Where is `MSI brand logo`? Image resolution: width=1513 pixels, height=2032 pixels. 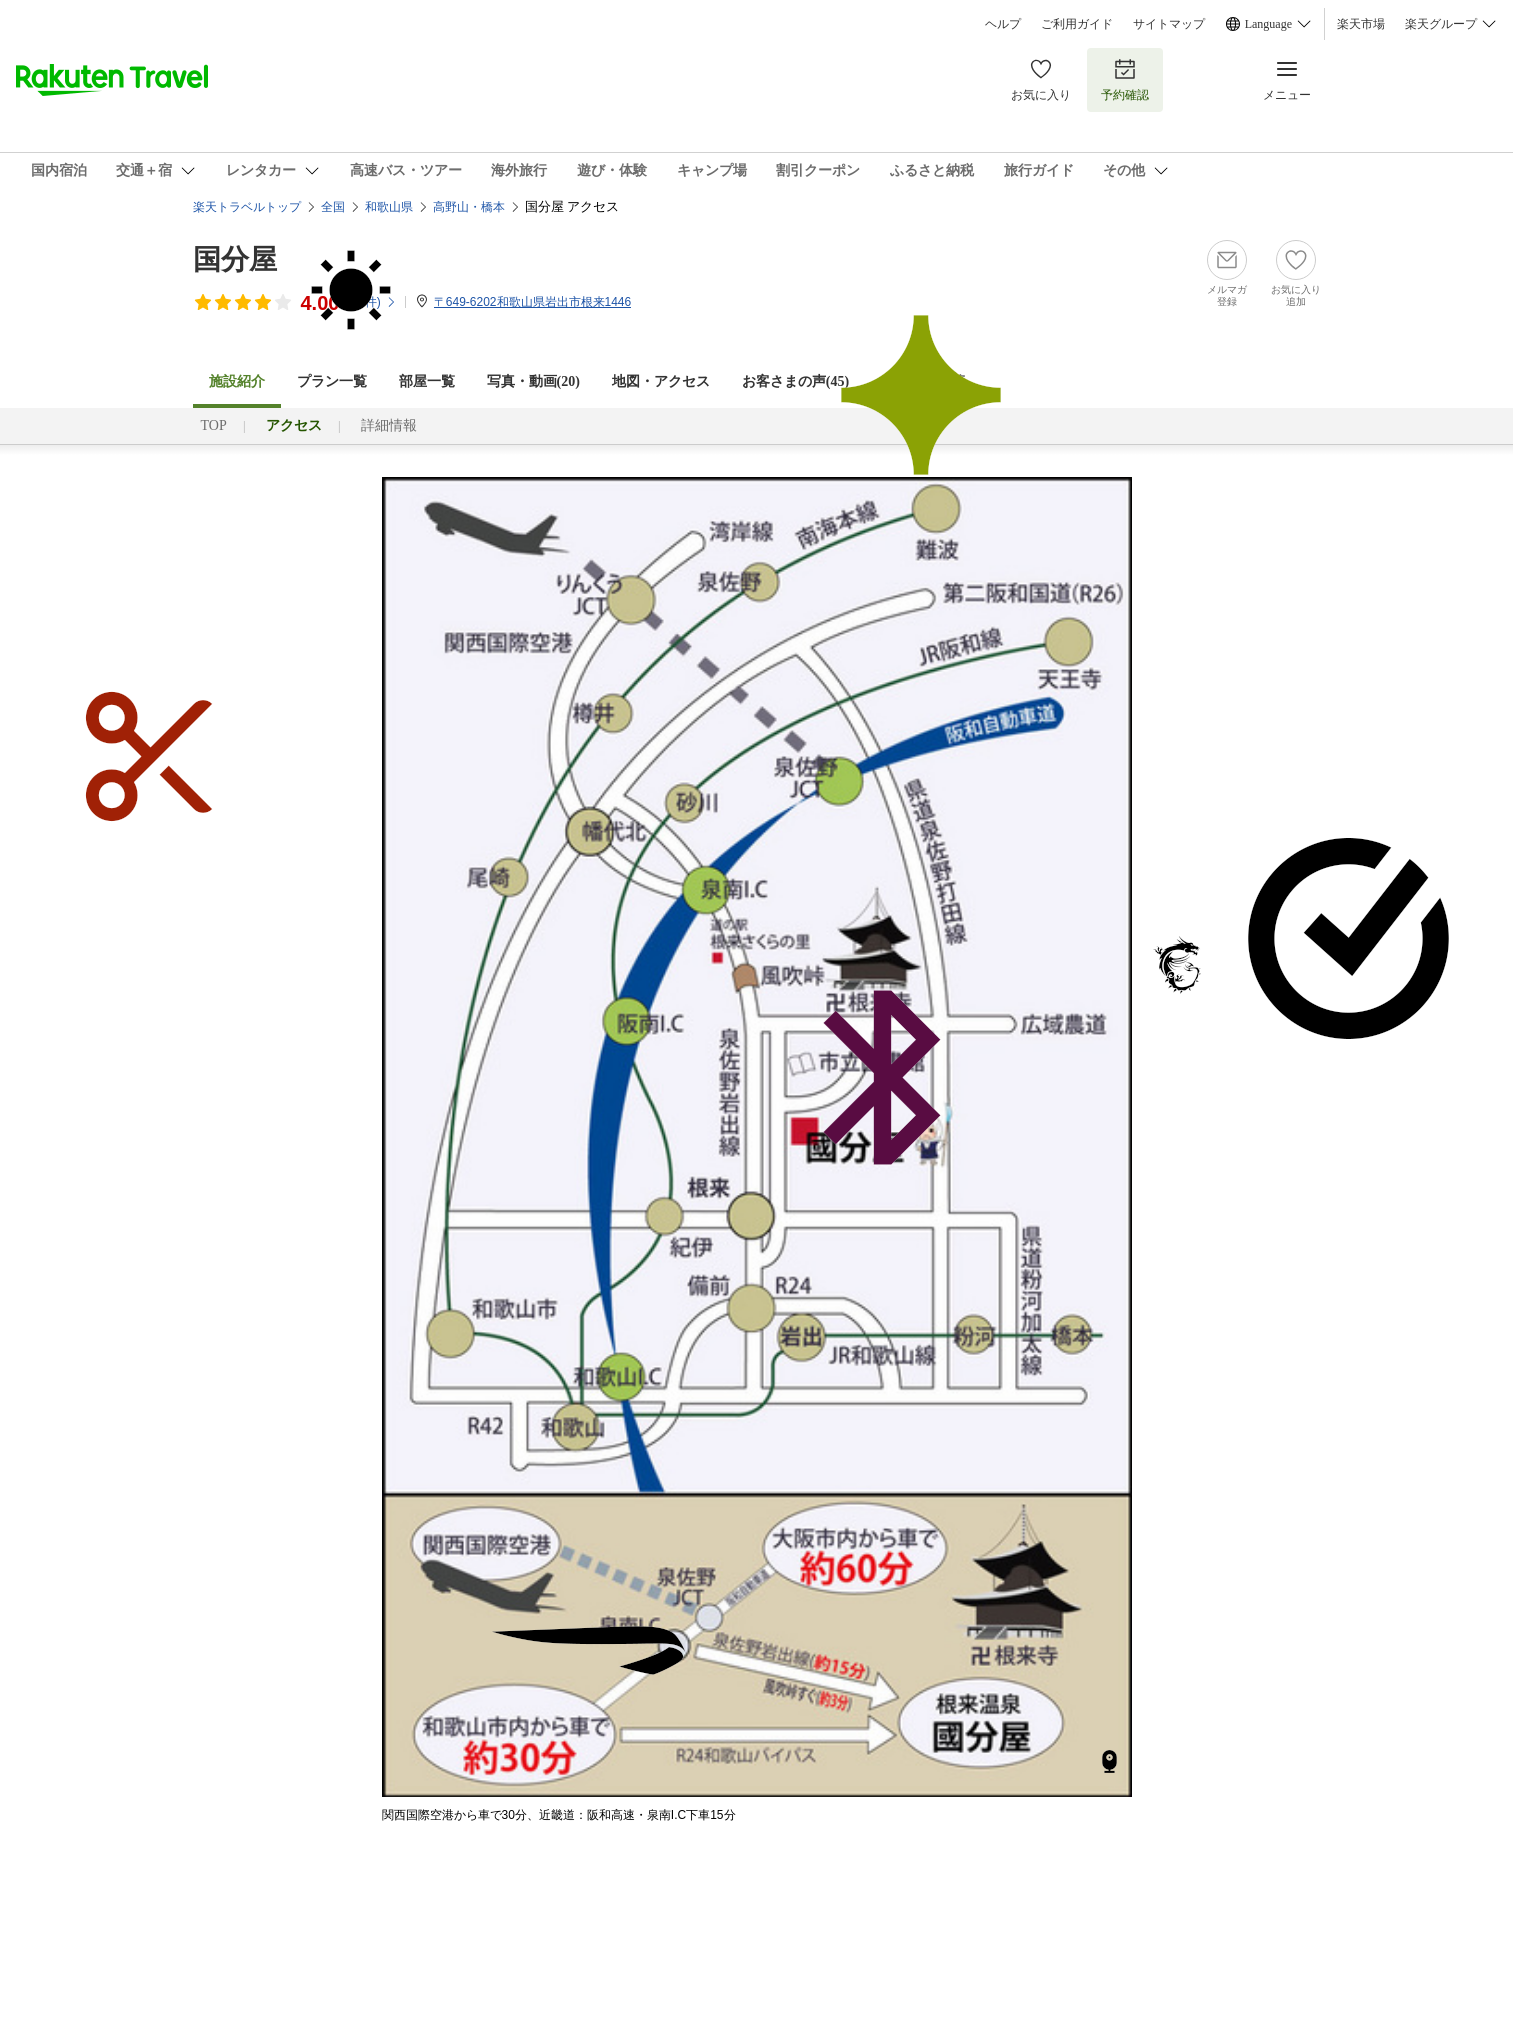 MSI brand logo is located at coordinates (1177, 965).